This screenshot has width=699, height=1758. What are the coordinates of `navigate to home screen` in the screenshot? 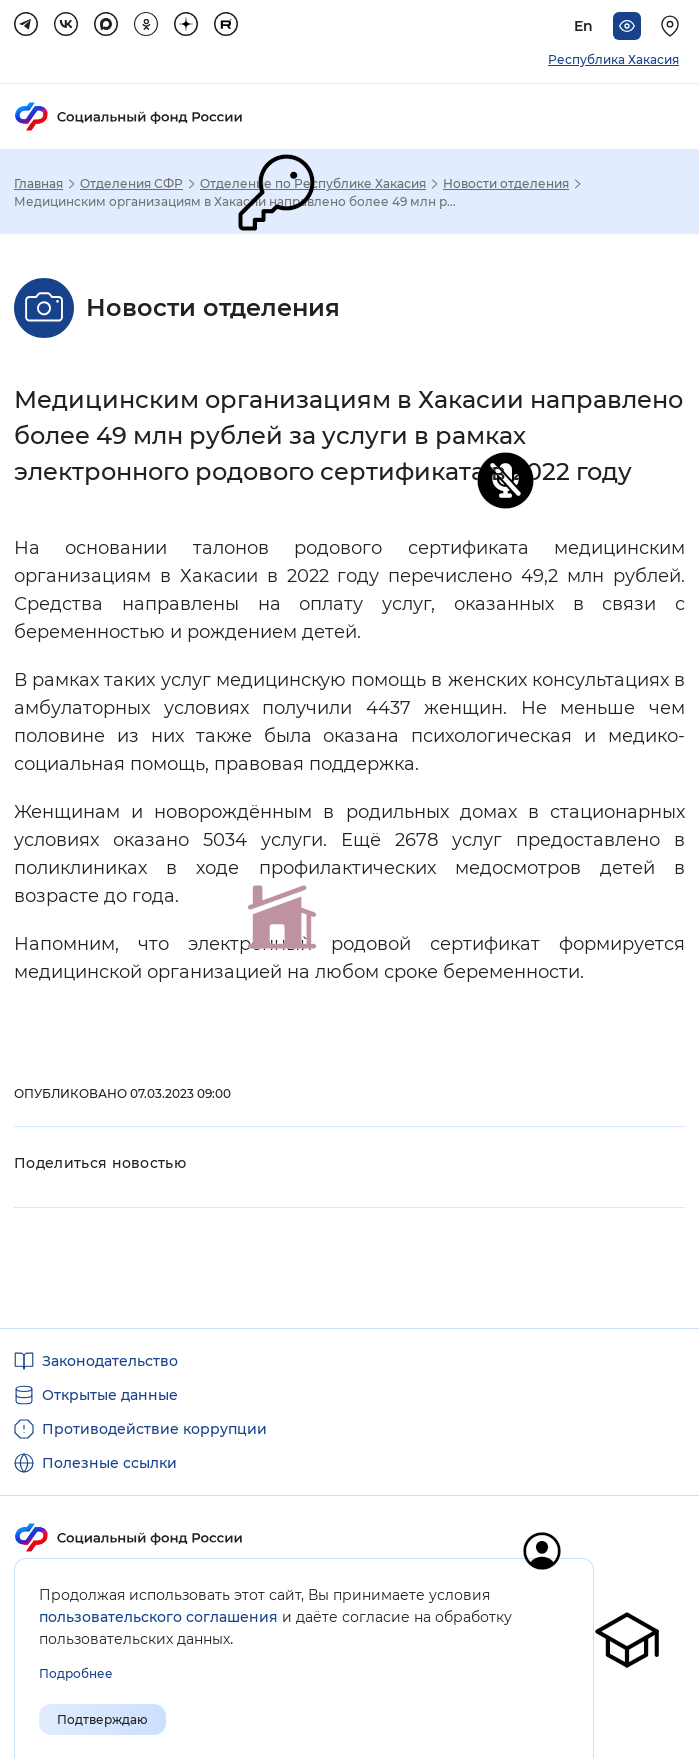 It's located at (282, 917).